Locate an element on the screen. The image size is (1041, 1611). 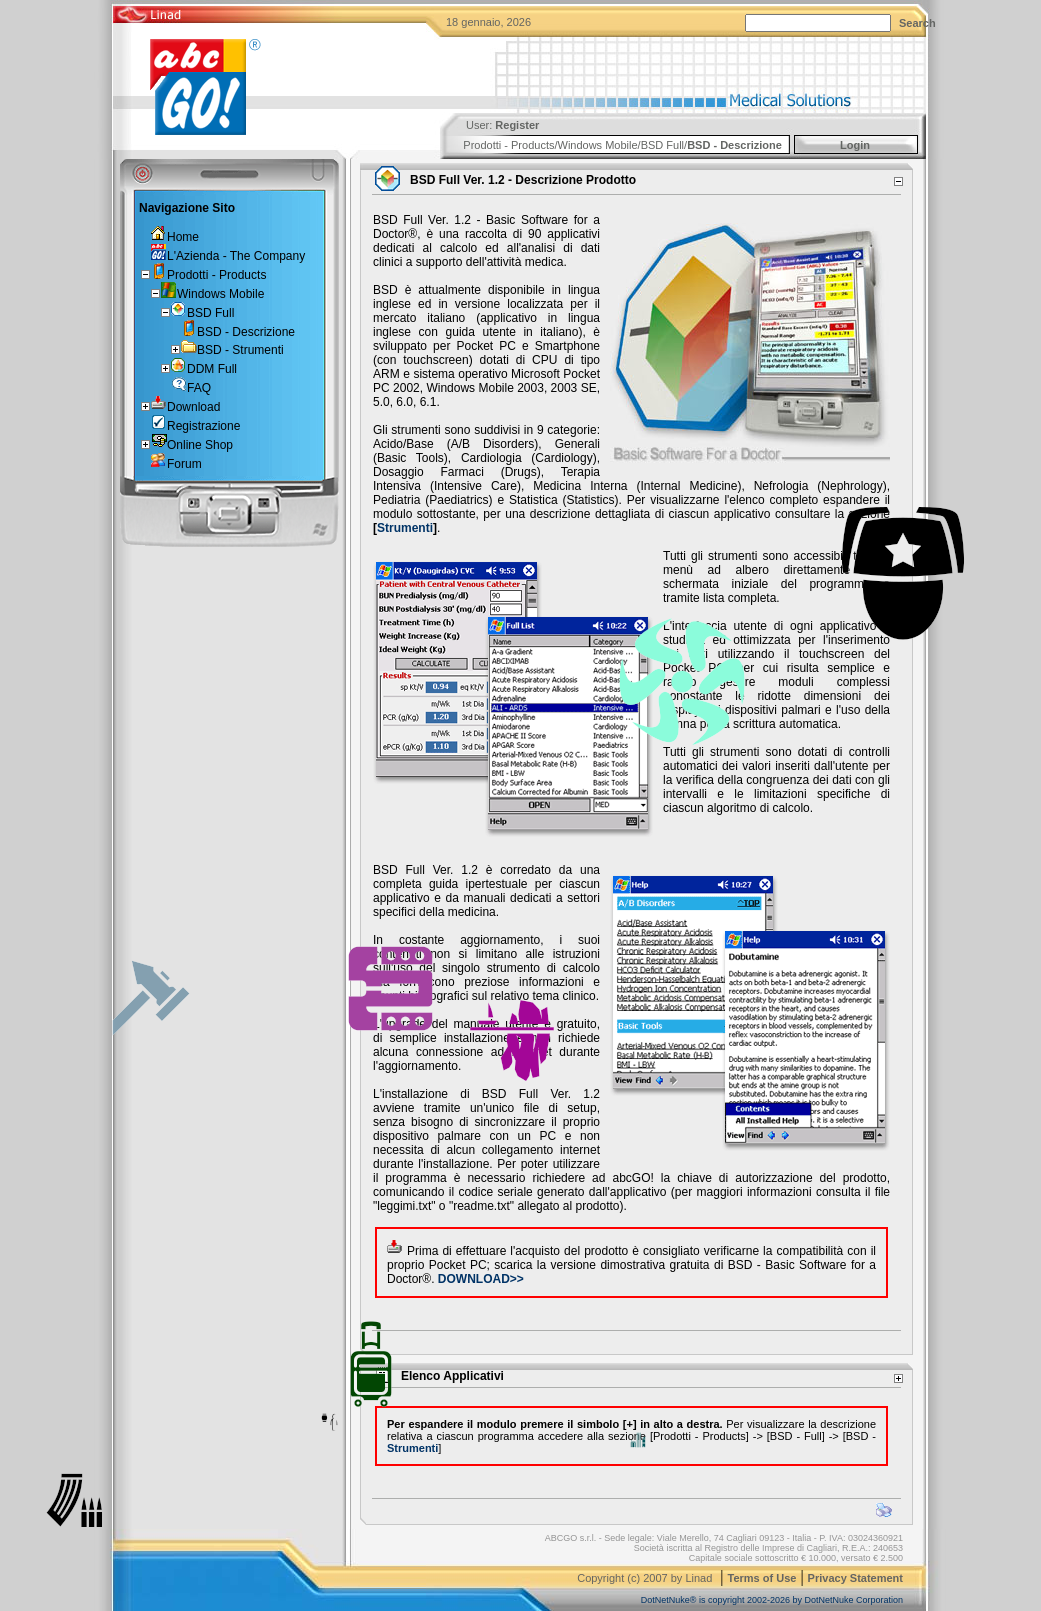
view city or urban location is located at coordinates (638, 1440).